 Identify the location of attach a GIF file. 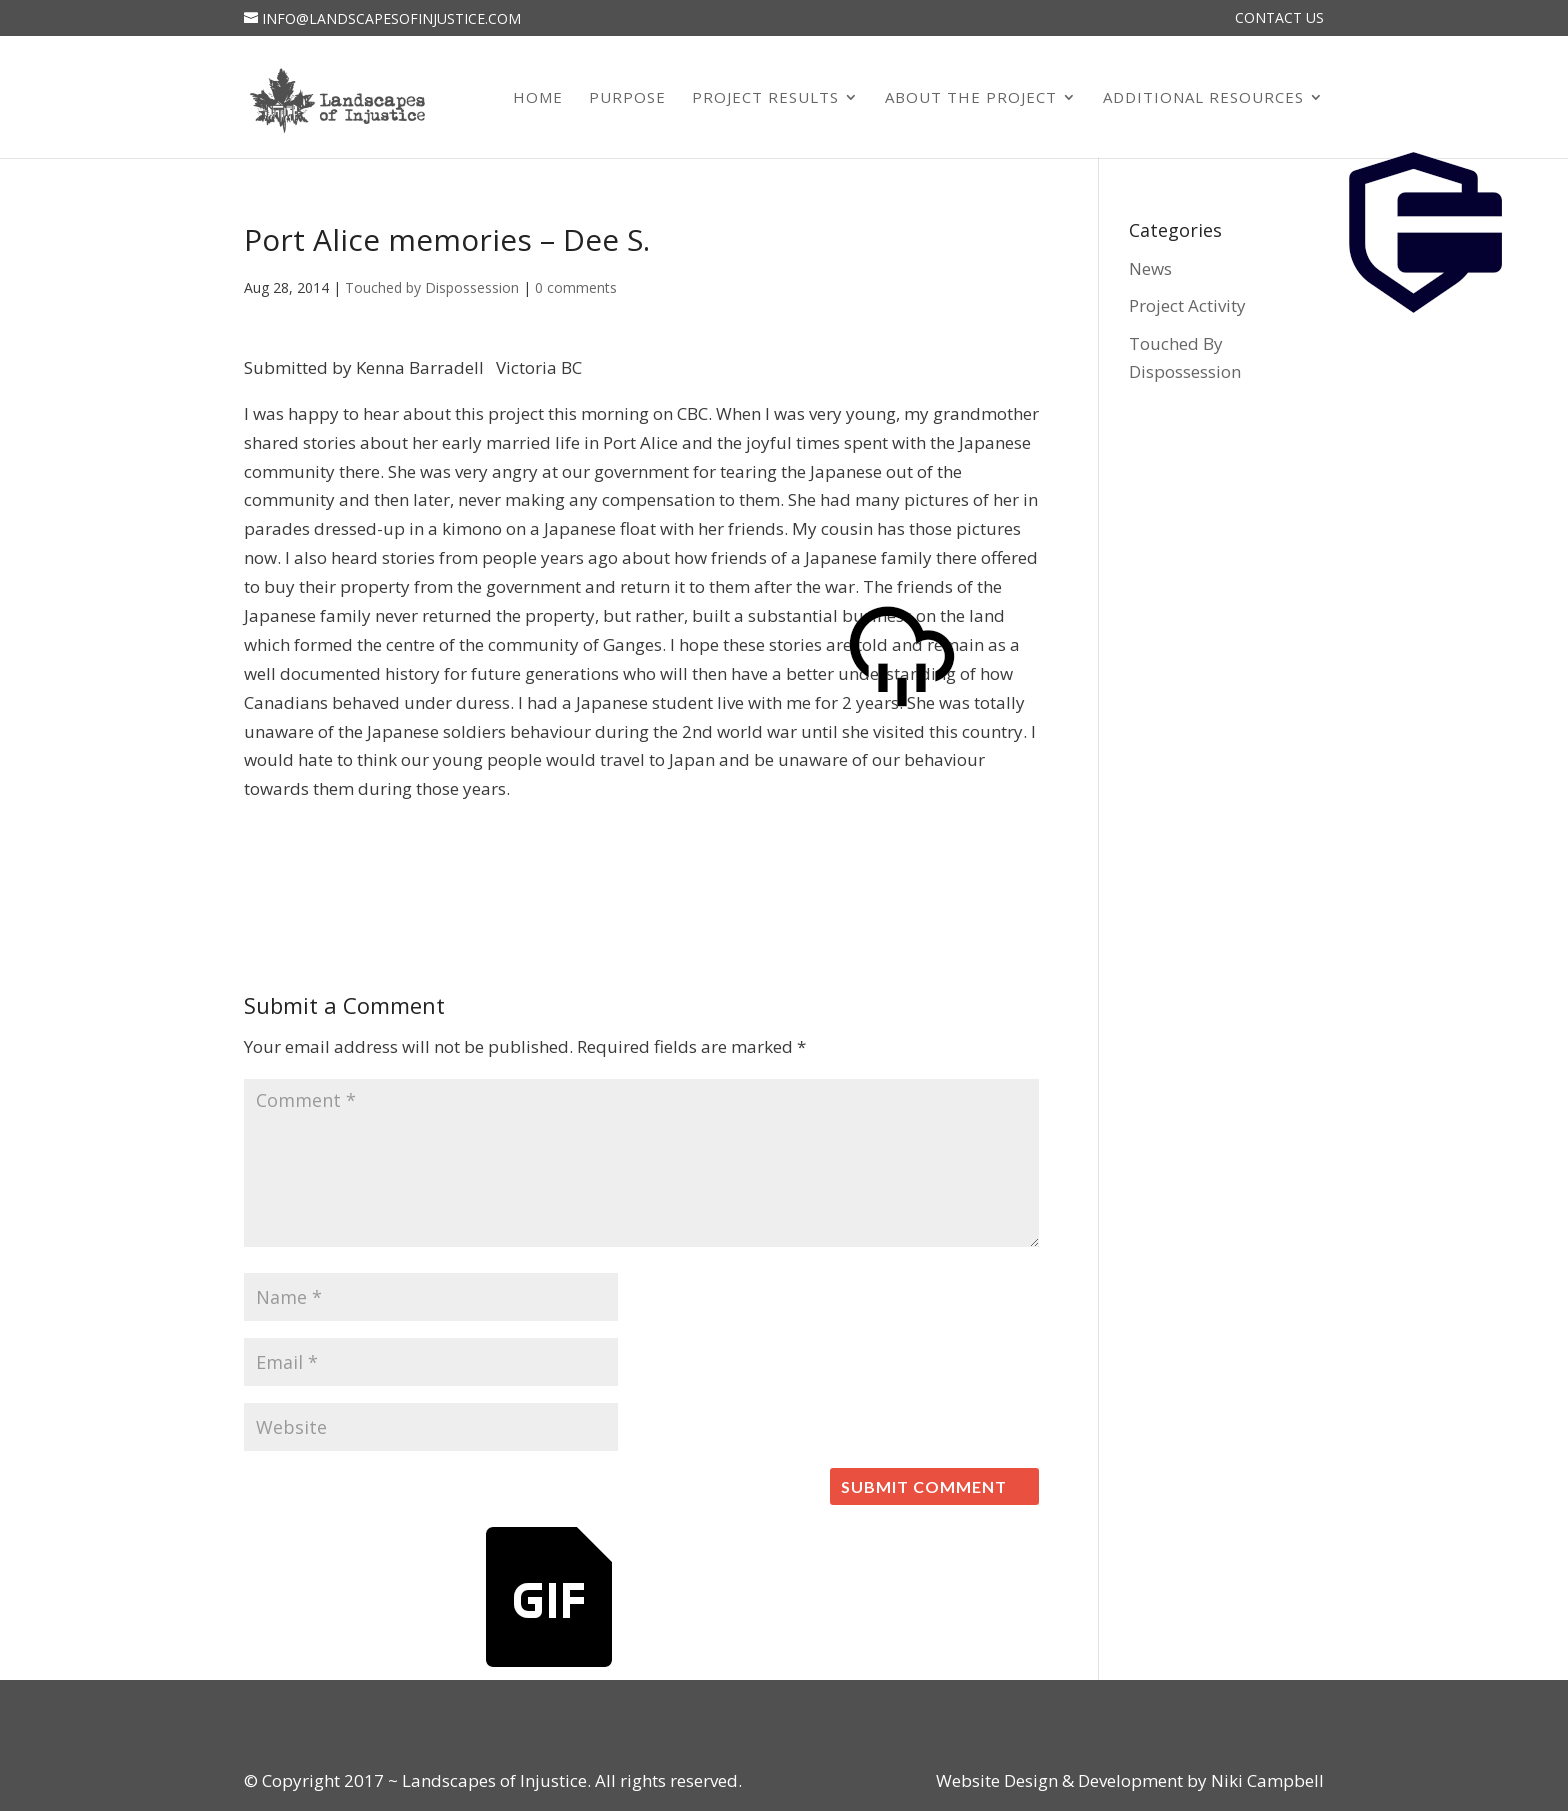
(549, 1597).